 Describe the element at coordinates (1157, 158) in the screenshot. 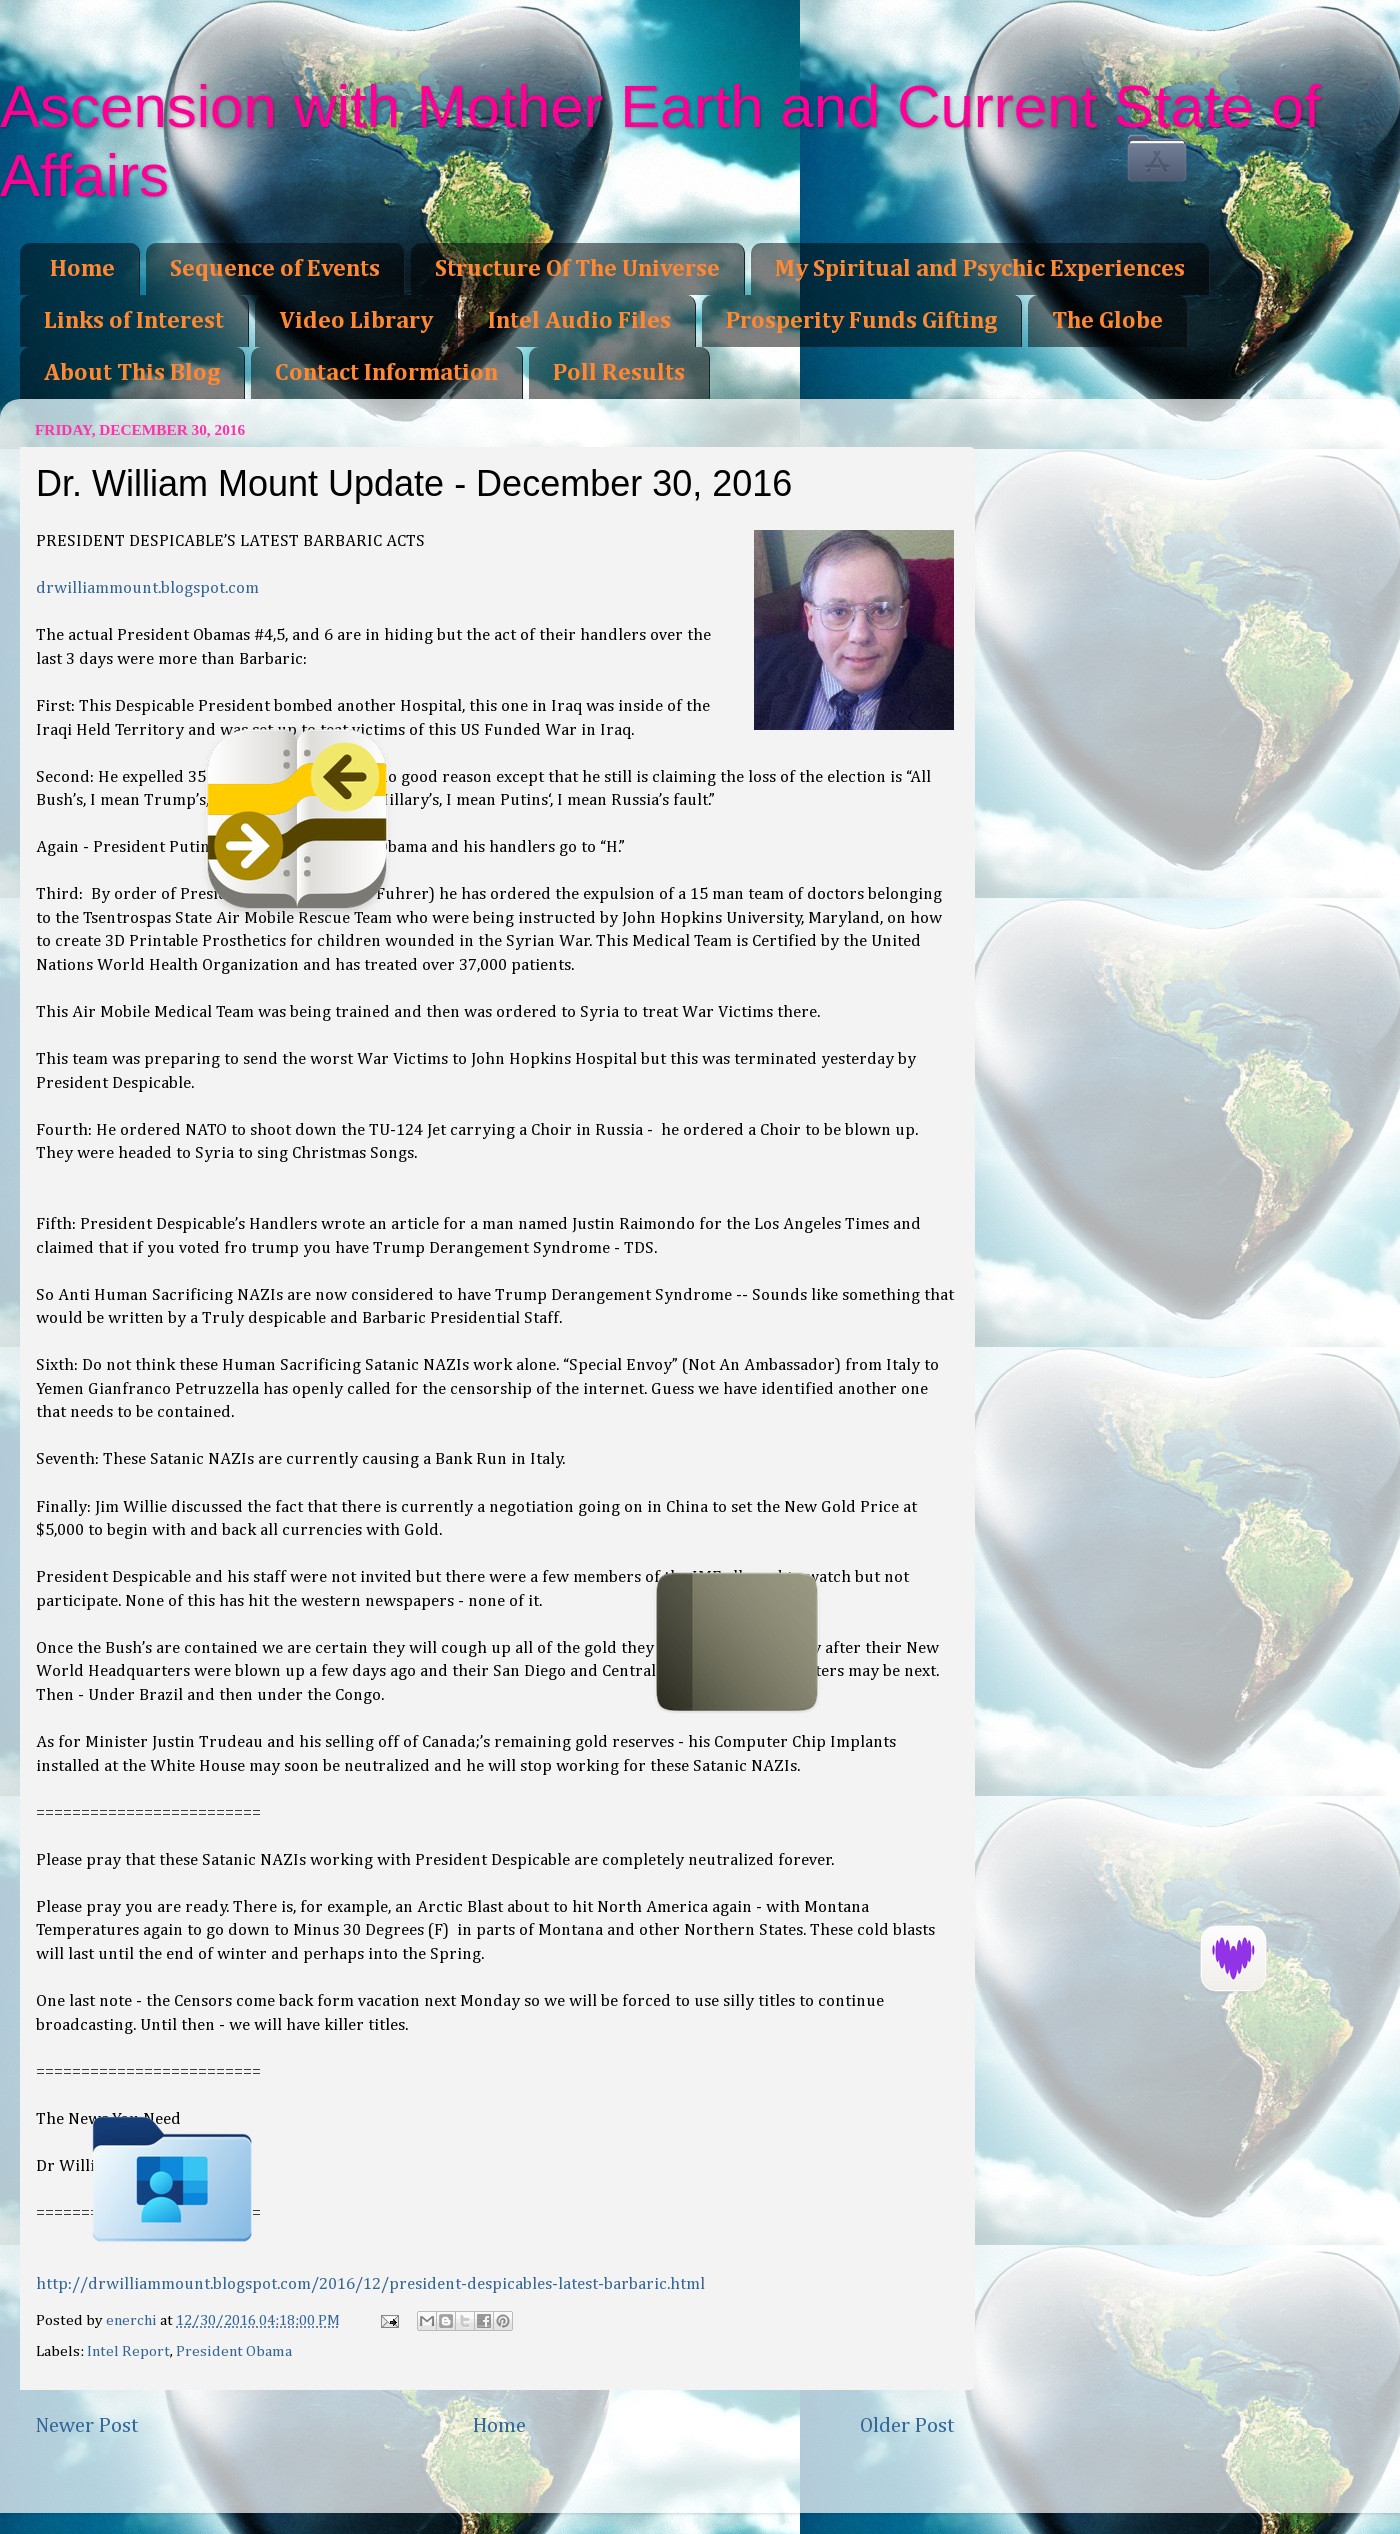

I see `open templates folder` at that location.